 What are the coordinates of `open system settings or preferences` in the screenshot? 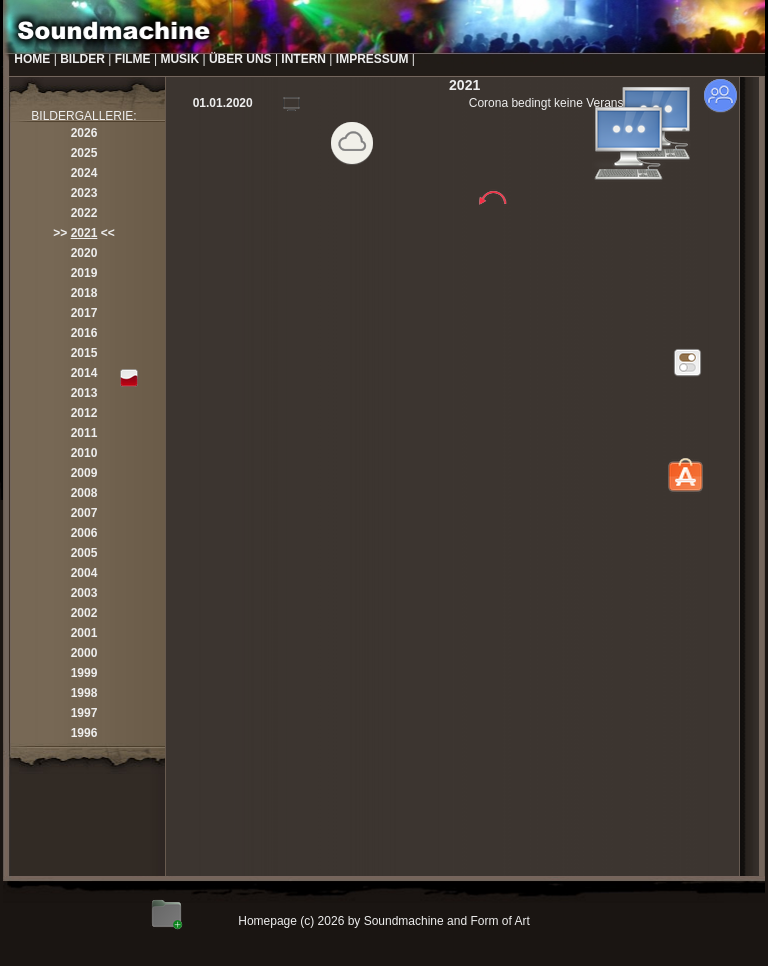 It's located at (687, 362).